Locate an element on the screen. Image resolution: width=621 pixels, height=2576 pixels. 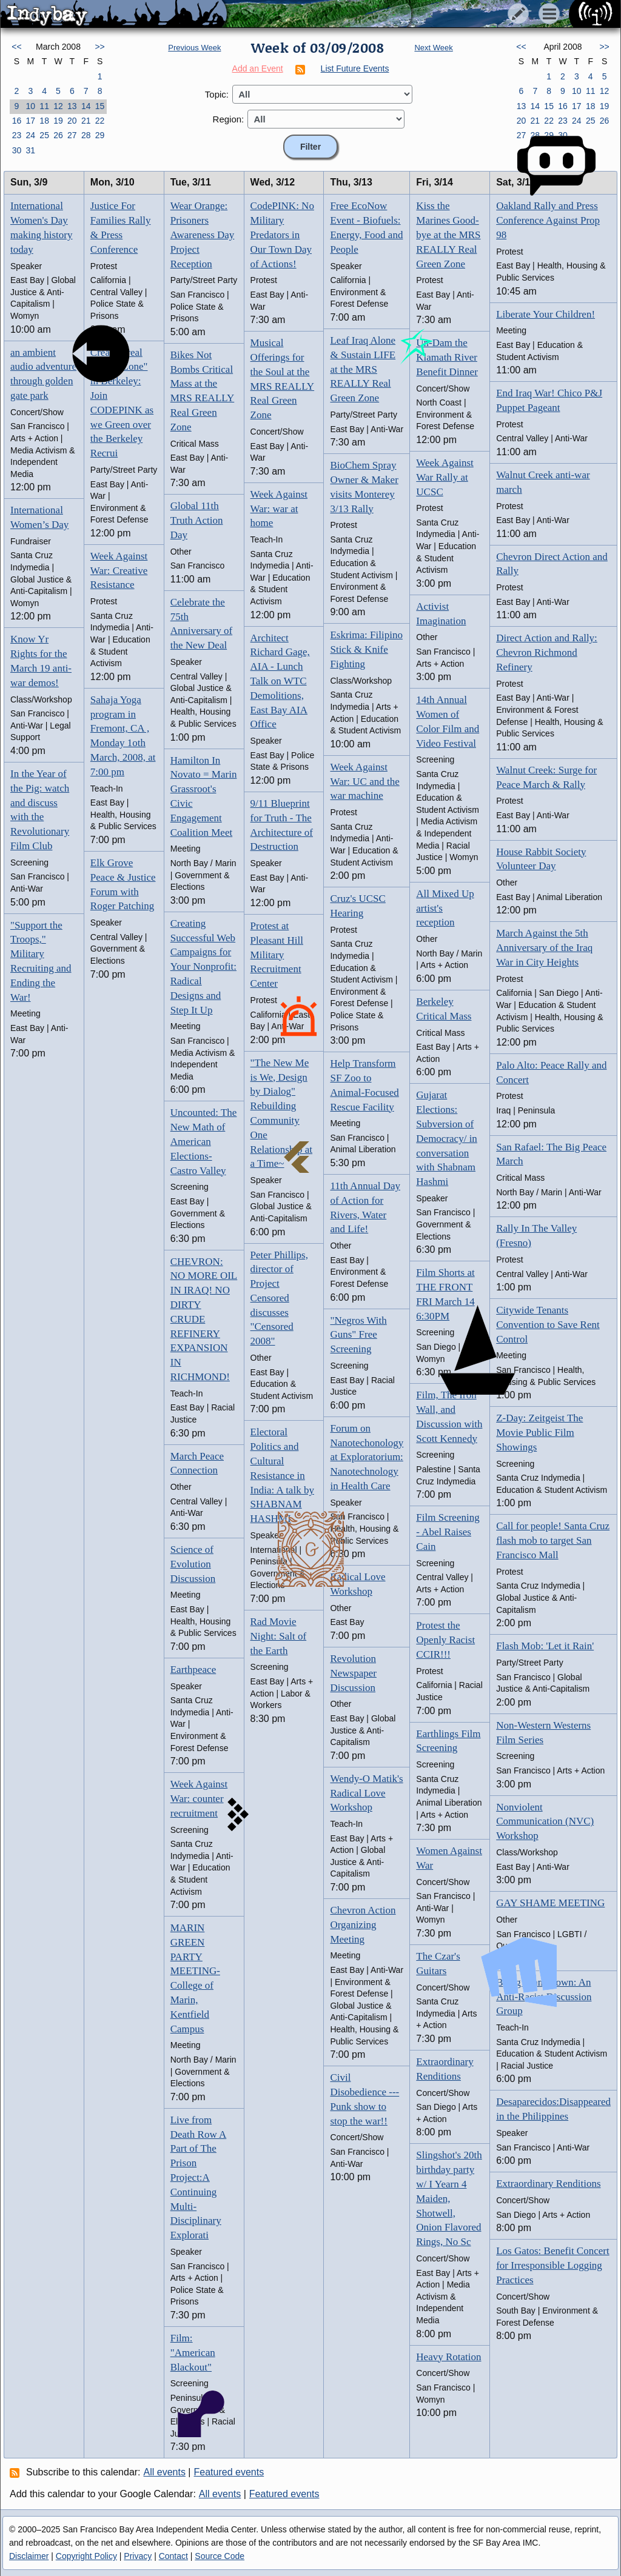
indicates a system warning or alert is located at coordinates (298, 1016).